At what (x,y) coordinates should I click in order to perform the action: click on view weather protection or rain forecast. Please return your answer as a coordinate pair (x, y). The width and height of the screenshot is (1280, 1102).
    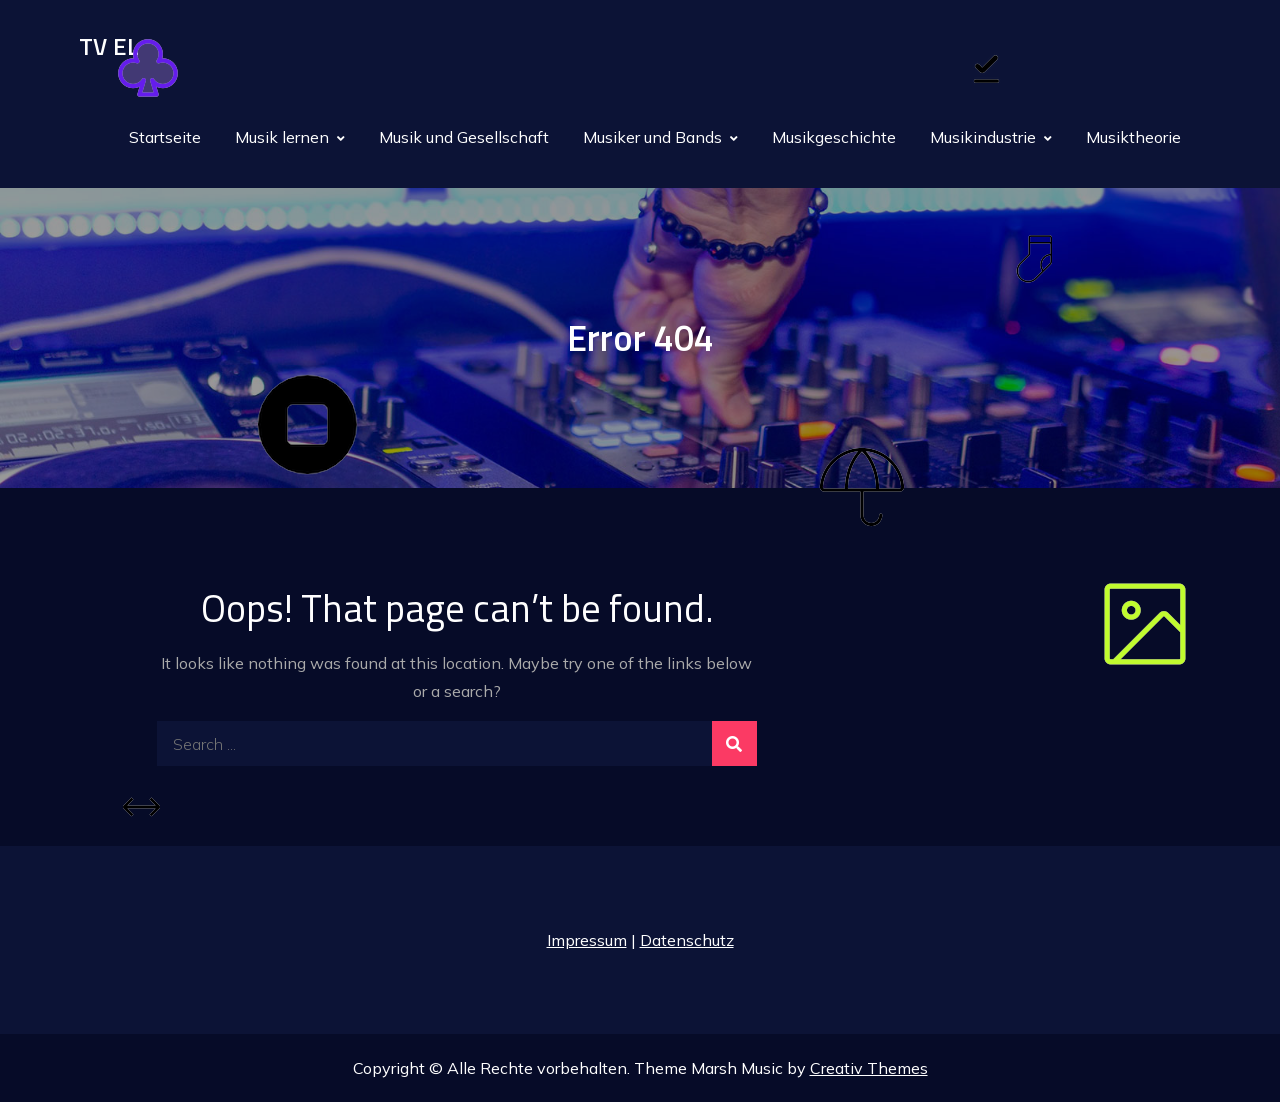
    Looking at the image, I should click on (862, 487).